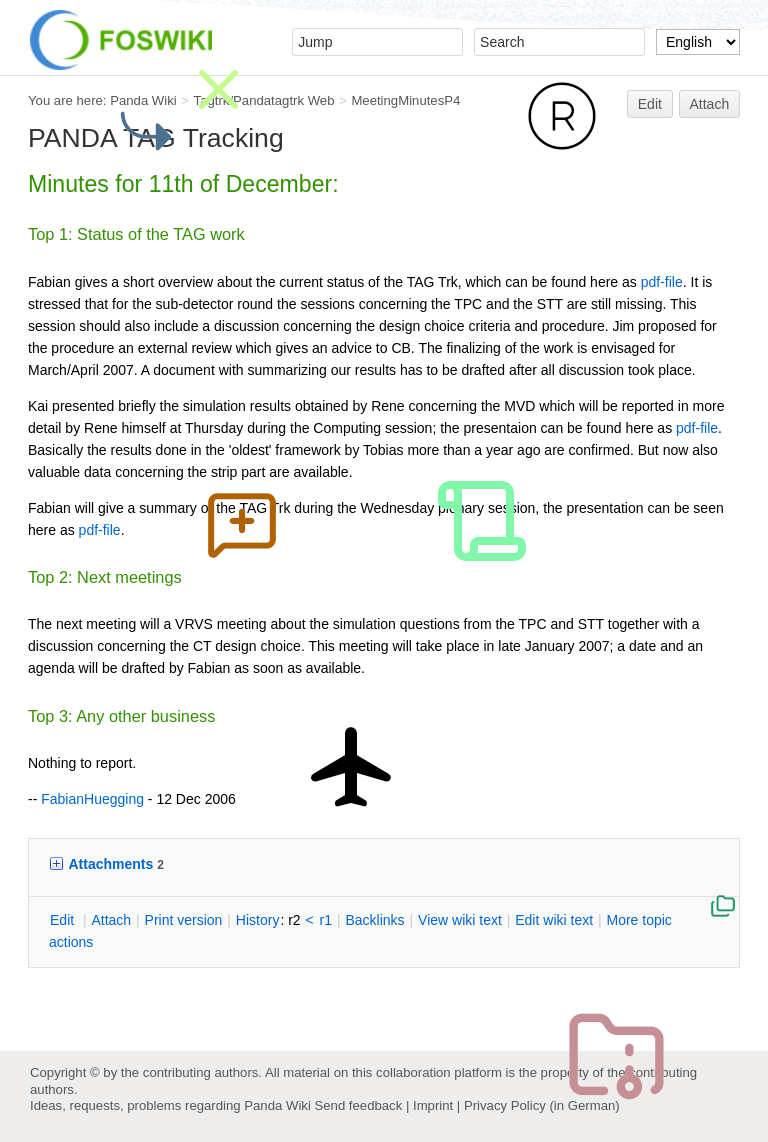 The height and width of the screenshot is (1142, 768). Describe the element at coordinates (351, 767) in the screenshot. I see `enable airplane mode` at that location.